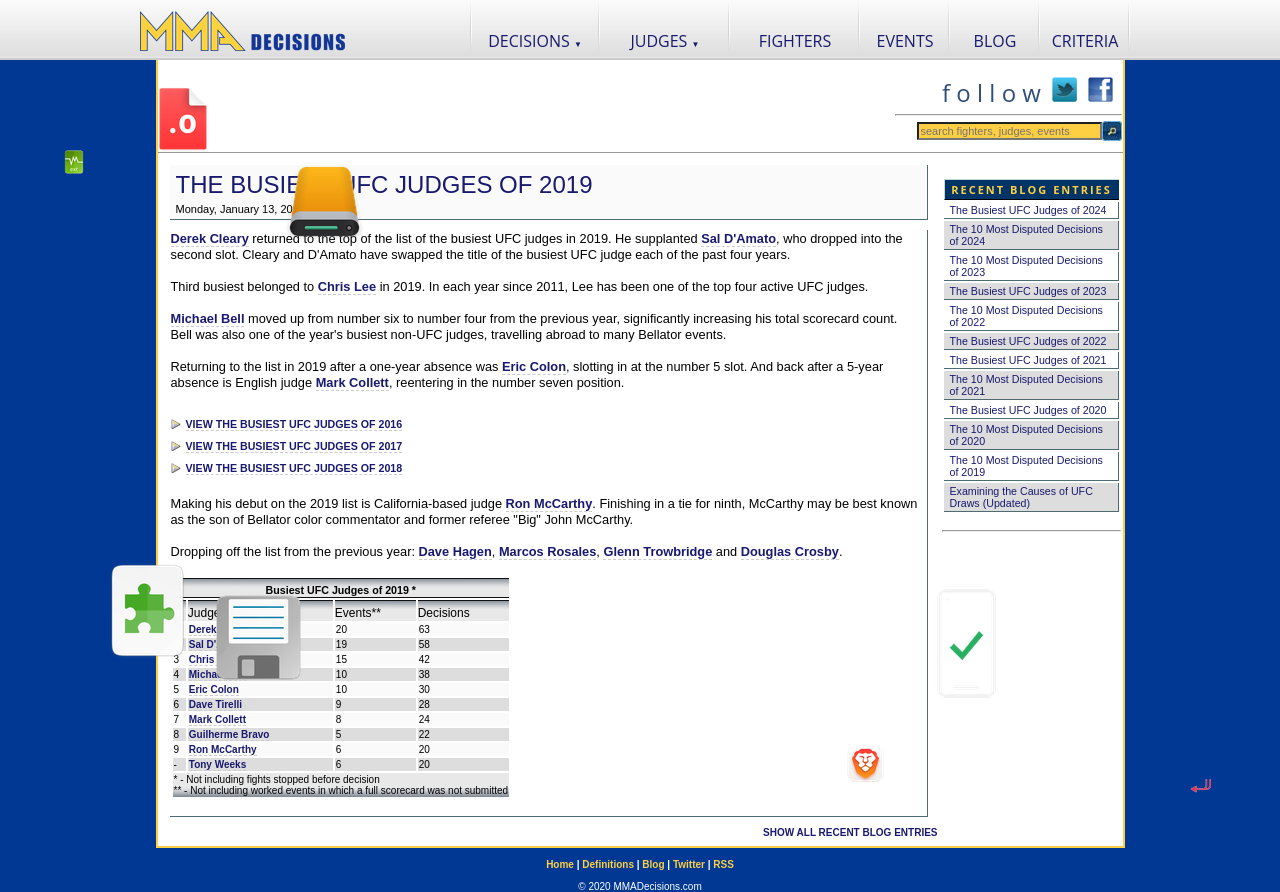 This screenshot has height=892, width=1280. Describe the element at coordinates (324, 201) in the screenshot. I see `external USB hard drive connected` at that location.